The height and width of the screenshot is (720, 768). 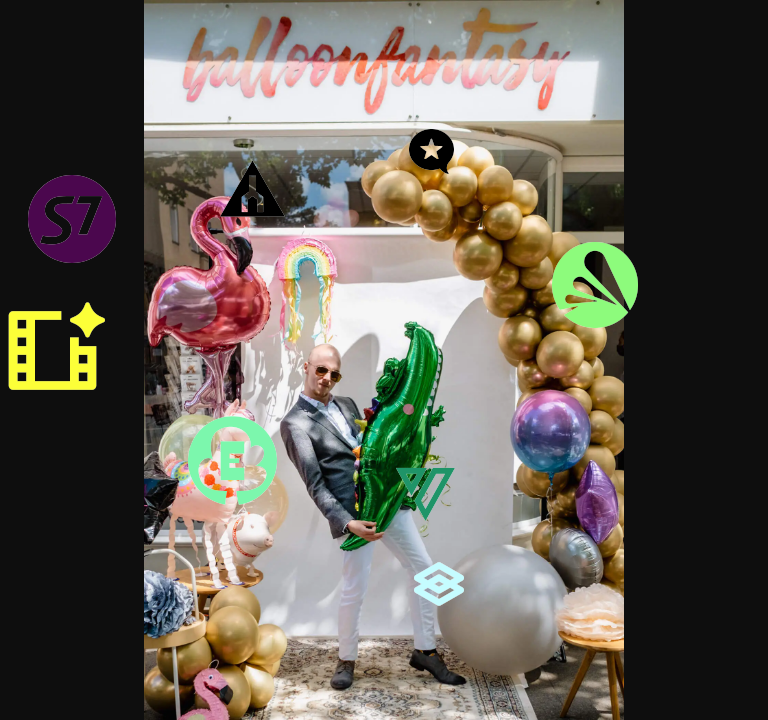 I want to click on generate video content using AI, so click(x=52, y=350).